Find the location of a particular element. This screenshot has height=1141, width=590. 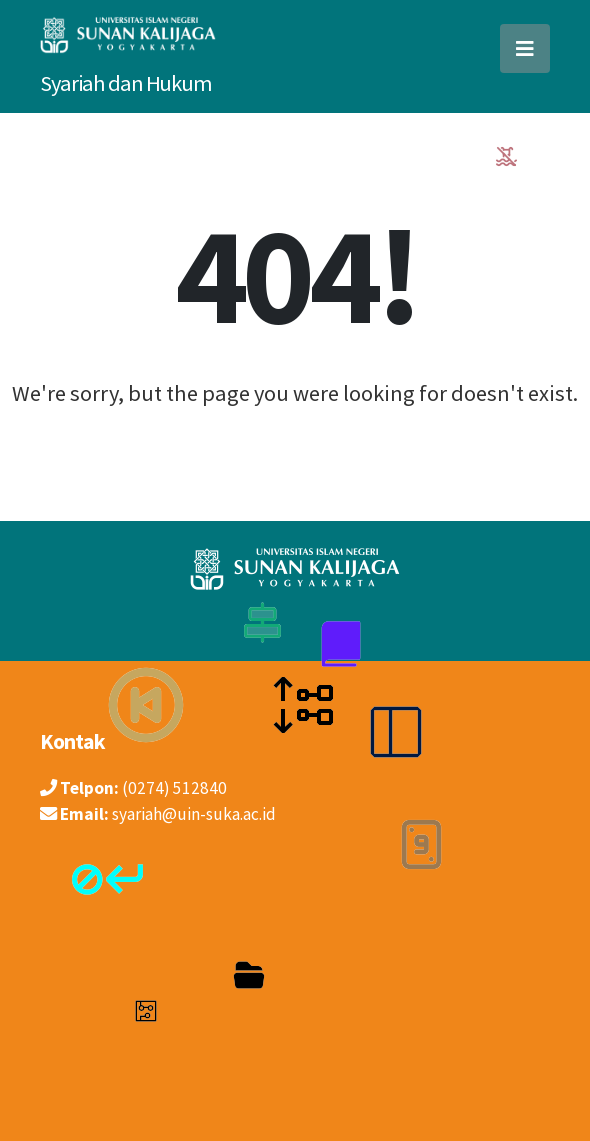

align objects to horizontal center is located at coordinates (262, 622).